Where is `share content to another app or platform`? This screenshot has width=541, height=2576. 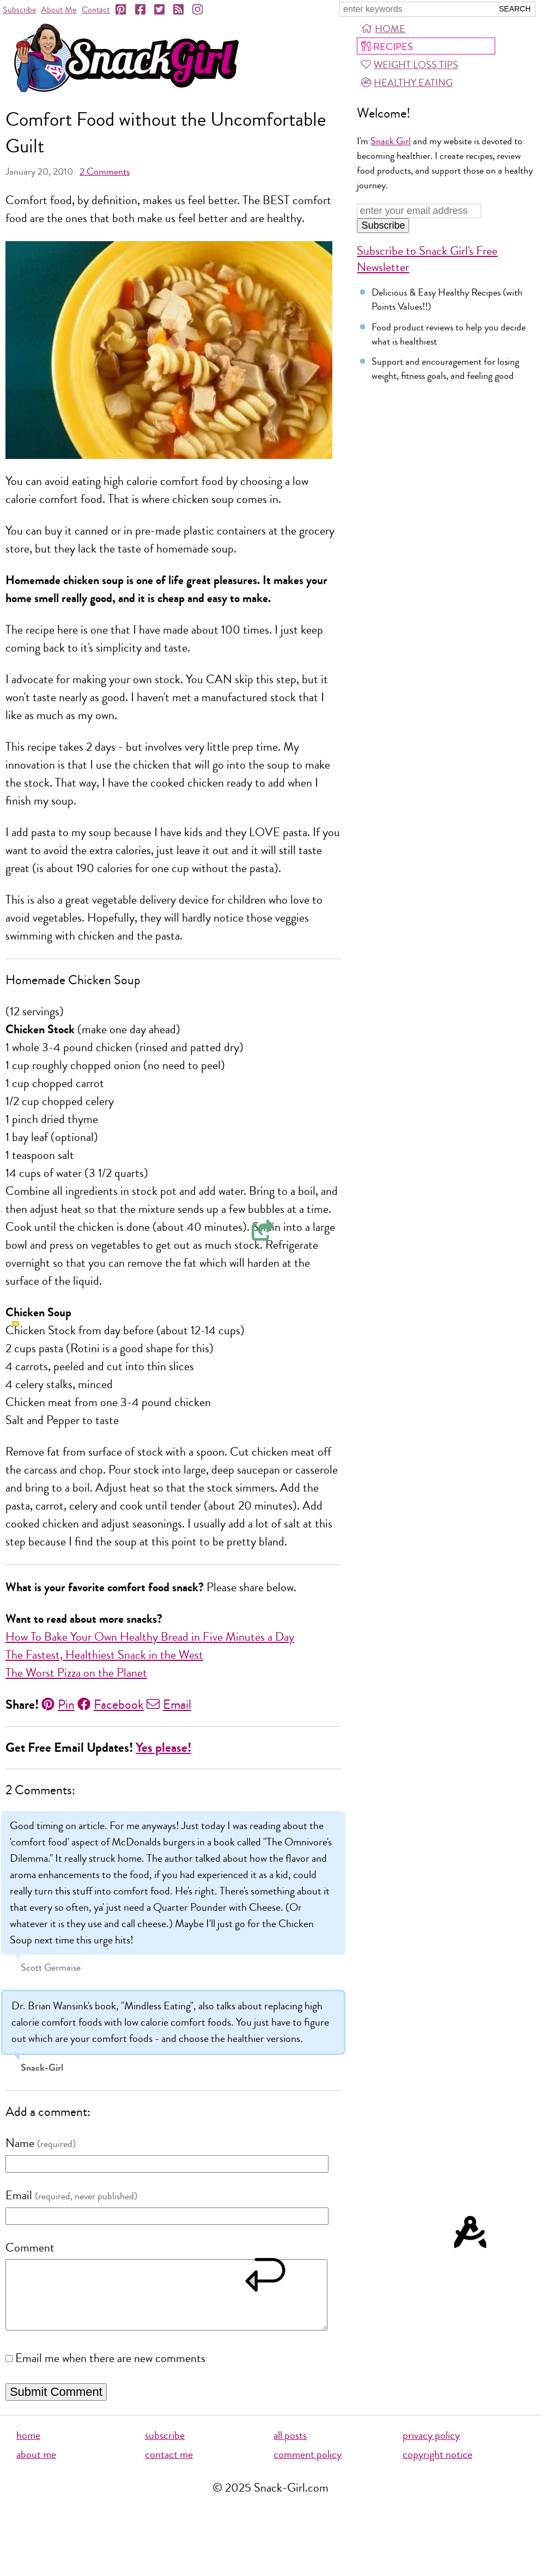 share content to another app or platform is located at coordinates (262, 1230).